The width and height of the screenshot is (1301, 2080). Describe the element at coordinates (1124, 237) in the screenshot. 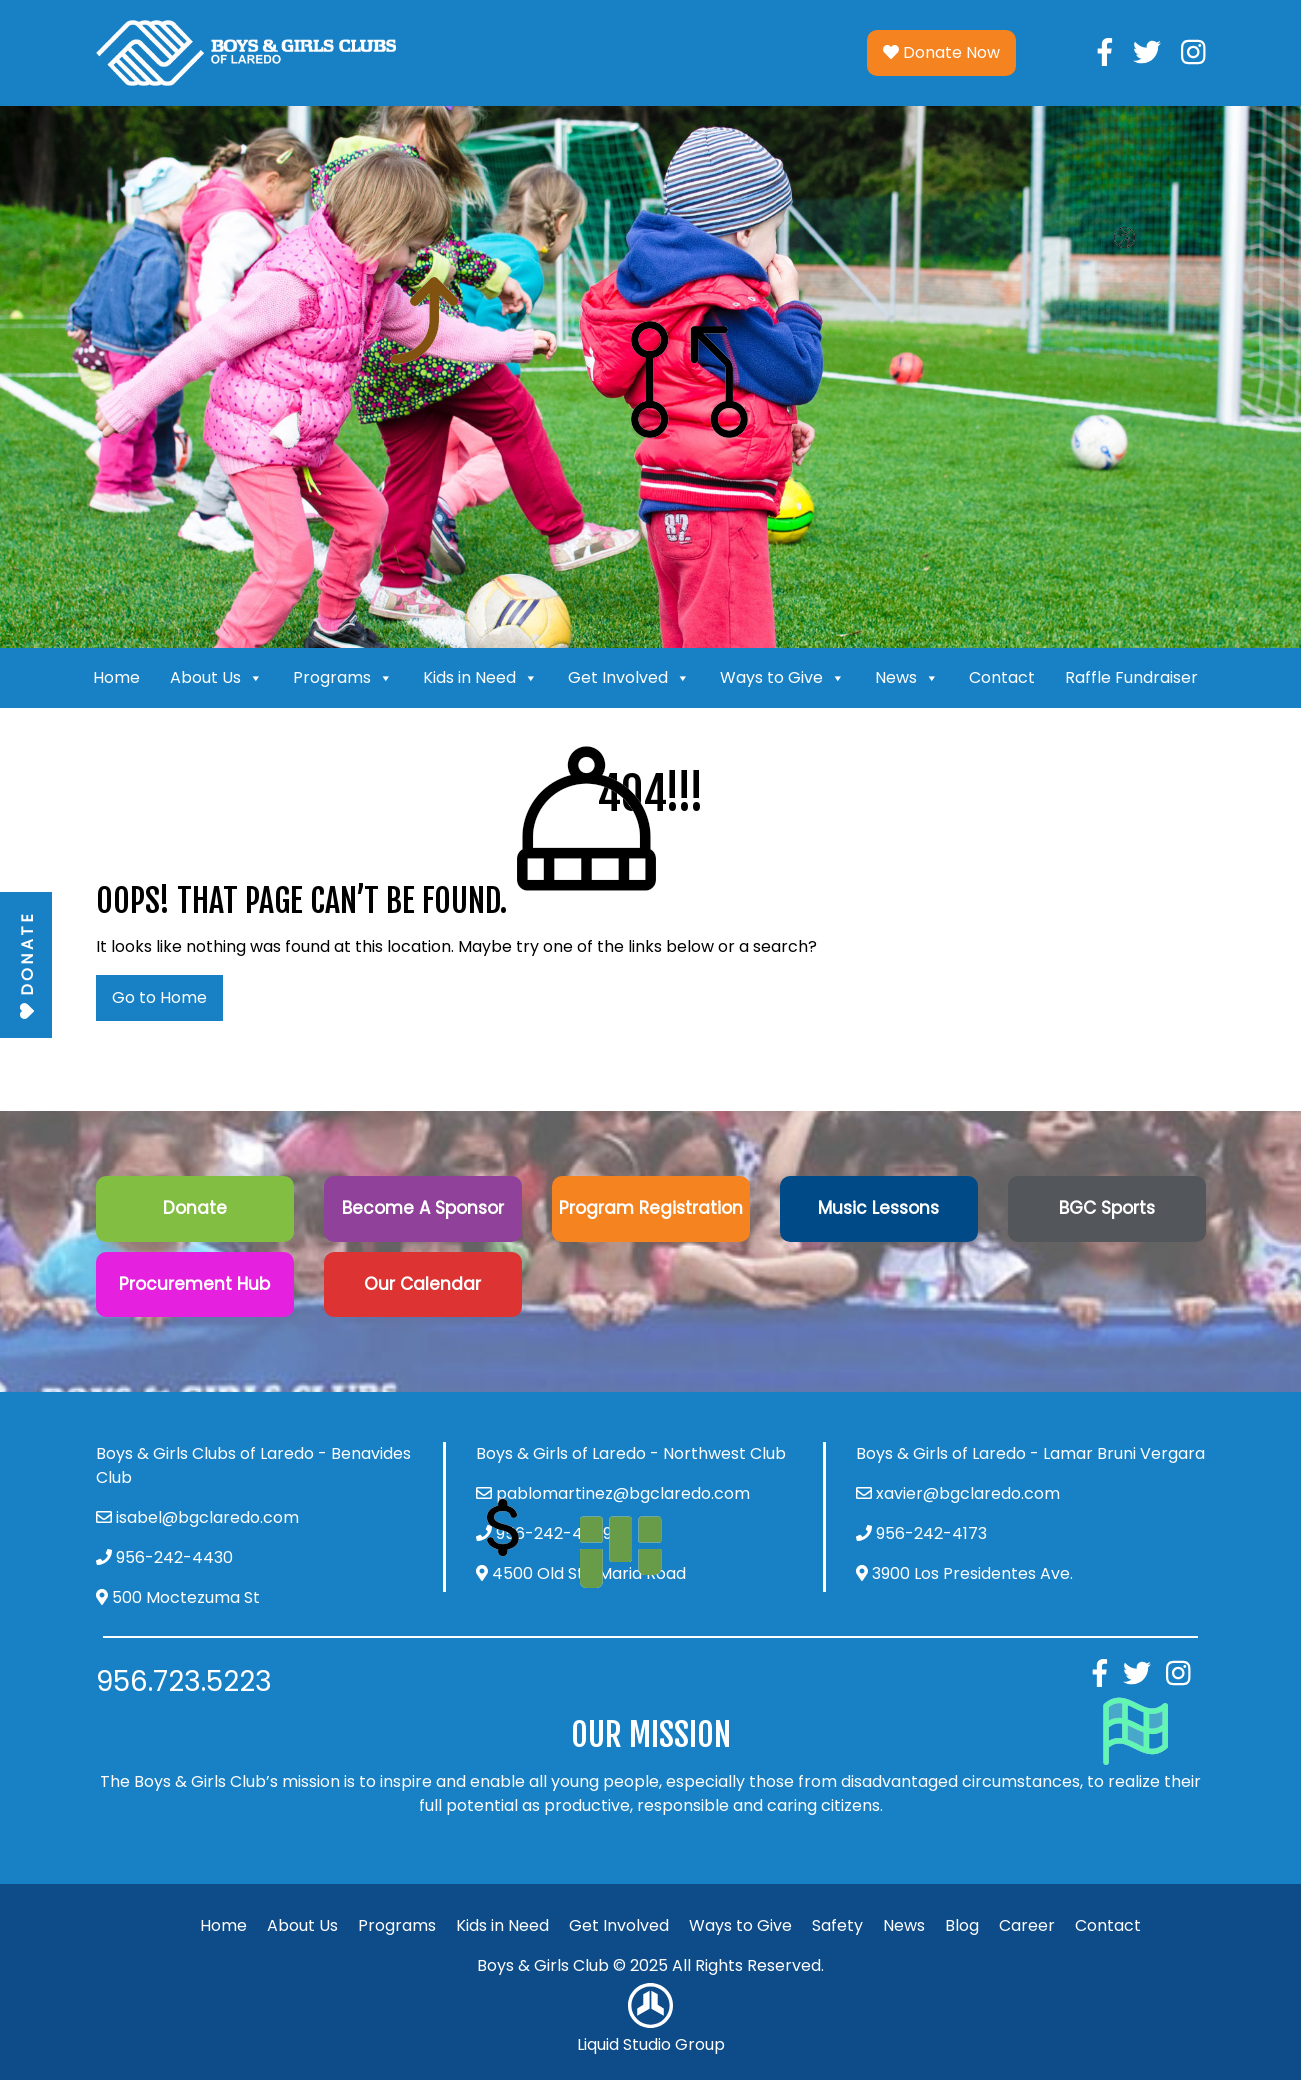

I see `visit dribbble profile or portfolio` at that location.